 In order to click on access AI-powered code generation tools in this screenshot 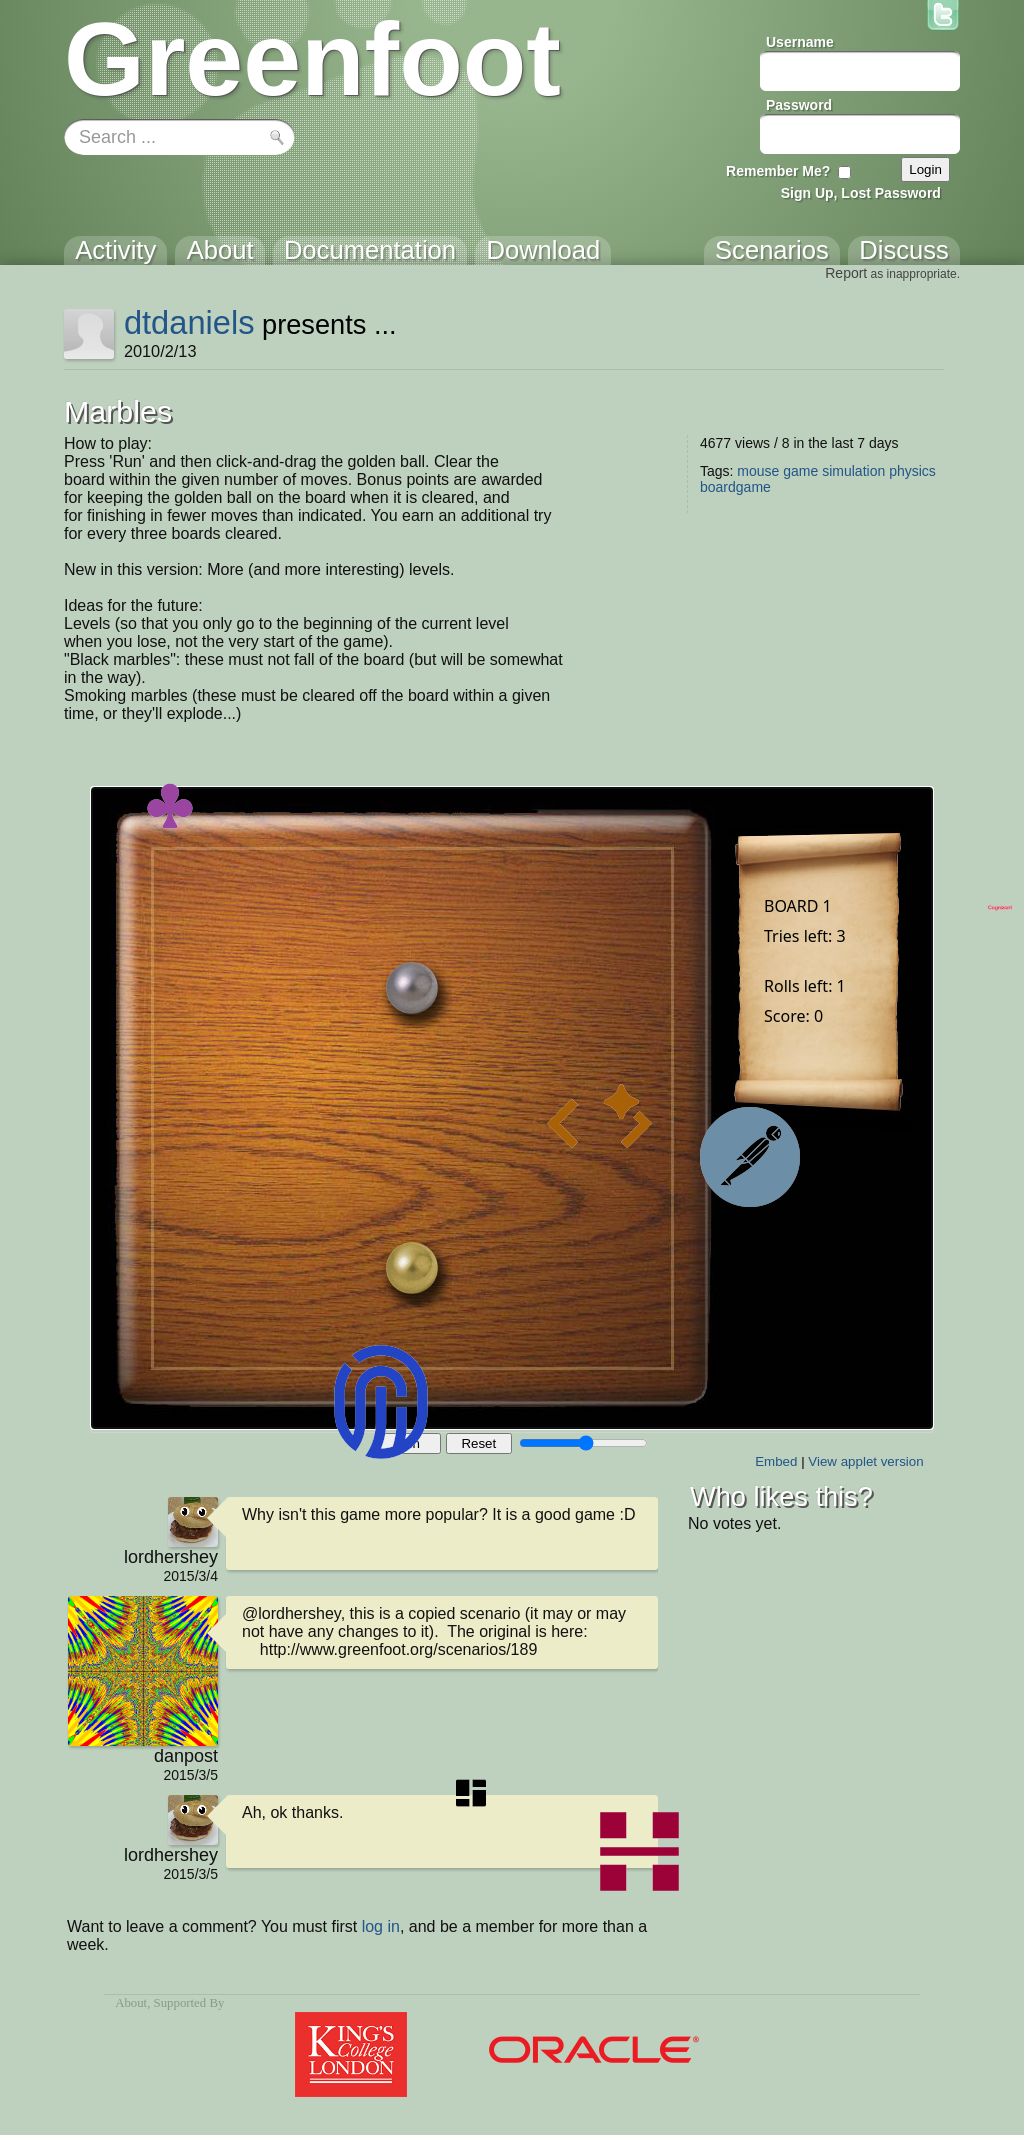, I will do `click(599, 1123)`.